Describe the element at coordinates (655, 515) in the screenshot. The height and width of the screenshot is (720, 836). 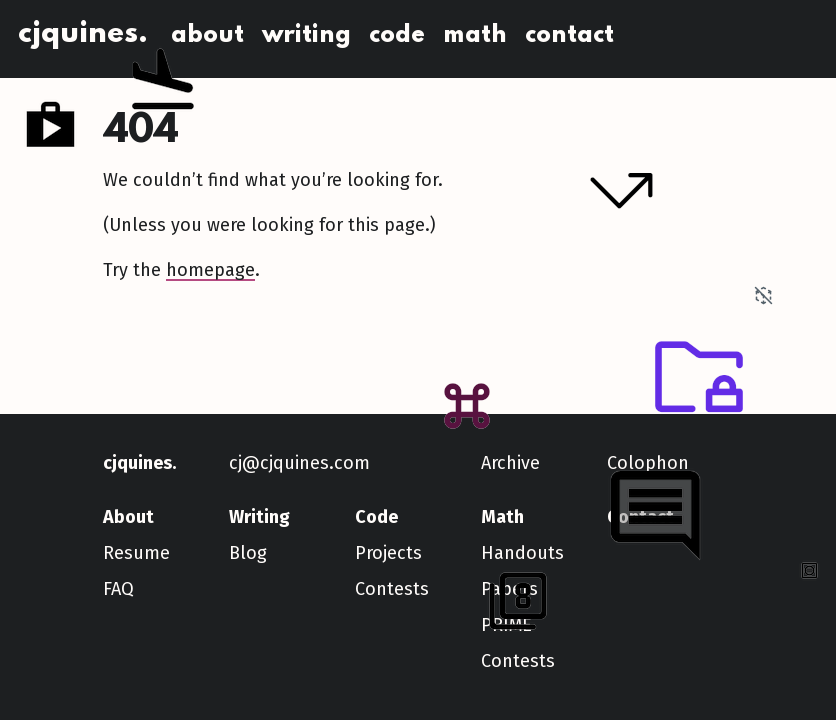
I see `open comments section` at that location.